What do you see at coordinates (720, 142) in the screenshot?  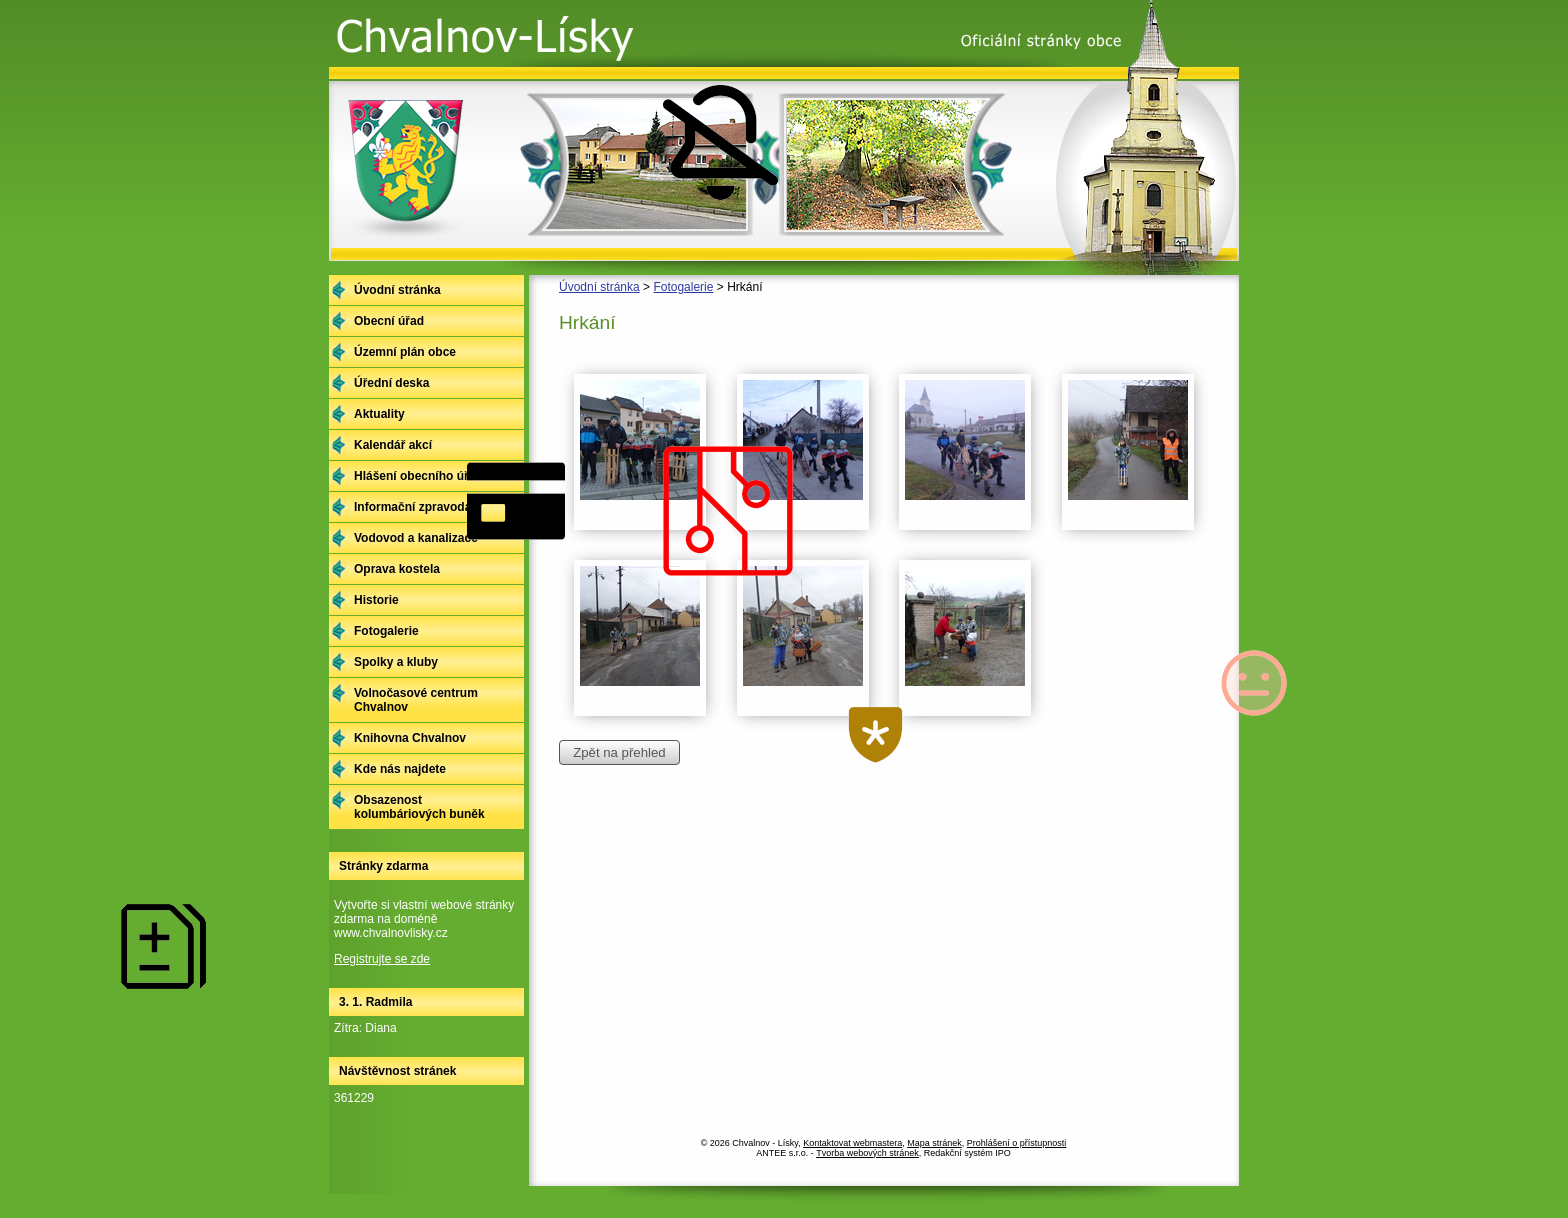 I see `mute notifications` at bounding box center [720, 142].